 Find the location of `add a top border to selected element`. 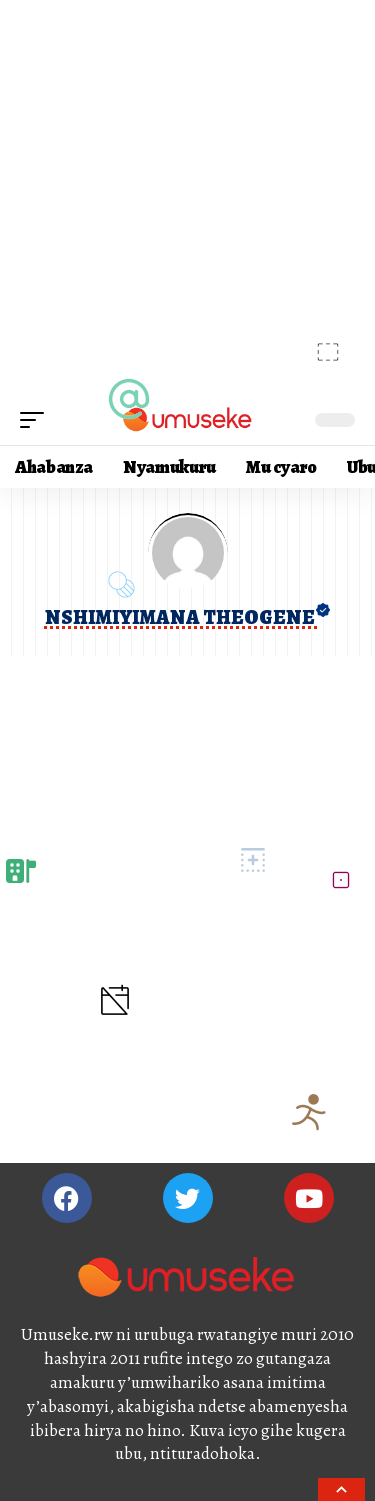

add a top border to selected element is located at coordinates (253, 860).